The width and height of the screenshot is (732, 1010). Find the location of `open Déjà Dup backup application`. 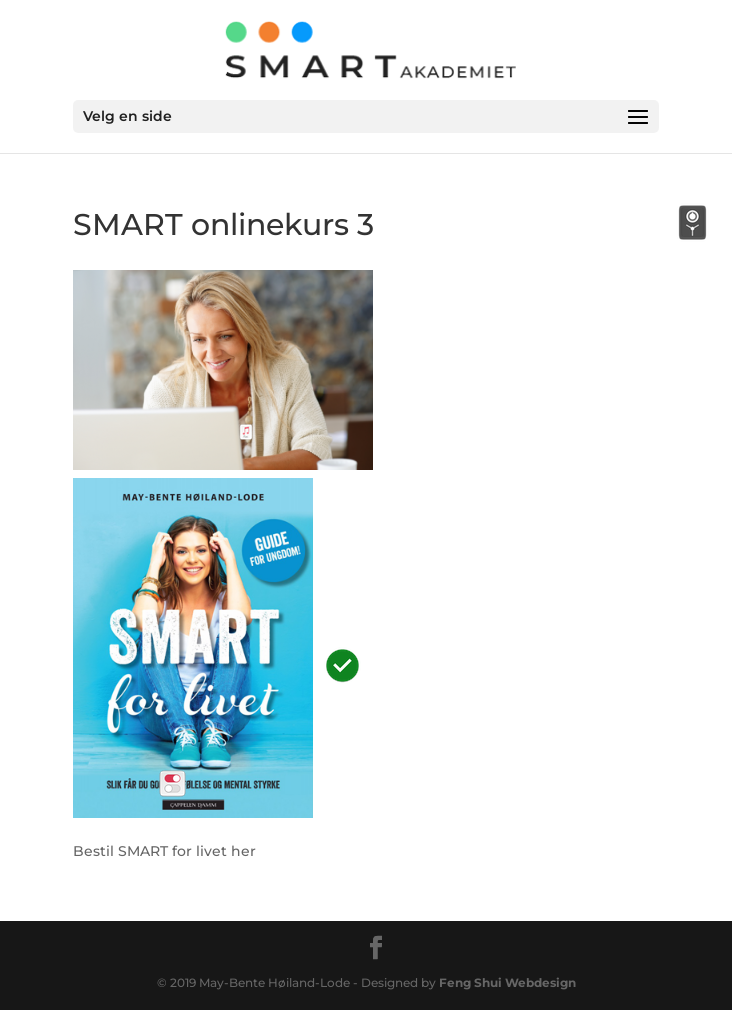

open Déjà Dup backup application is located at coordinates (692, 222).